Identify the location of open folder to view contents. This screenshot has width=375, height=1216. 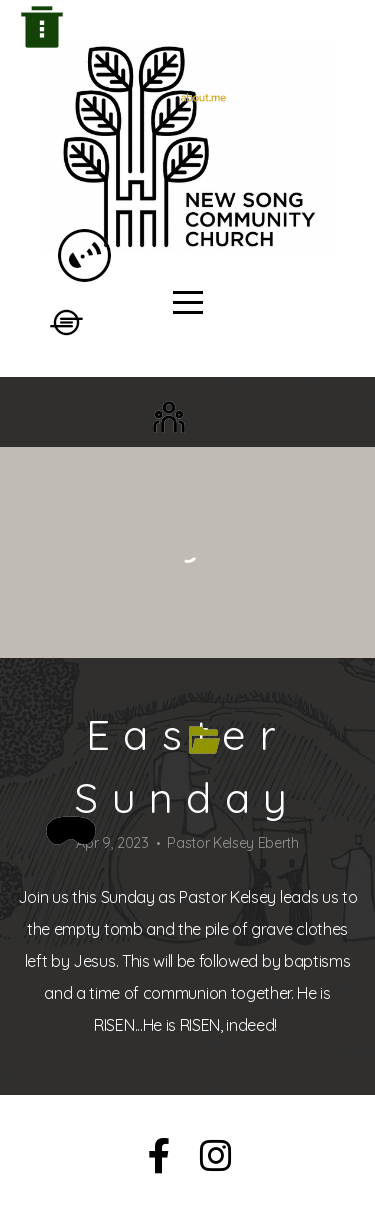
(204, 740).